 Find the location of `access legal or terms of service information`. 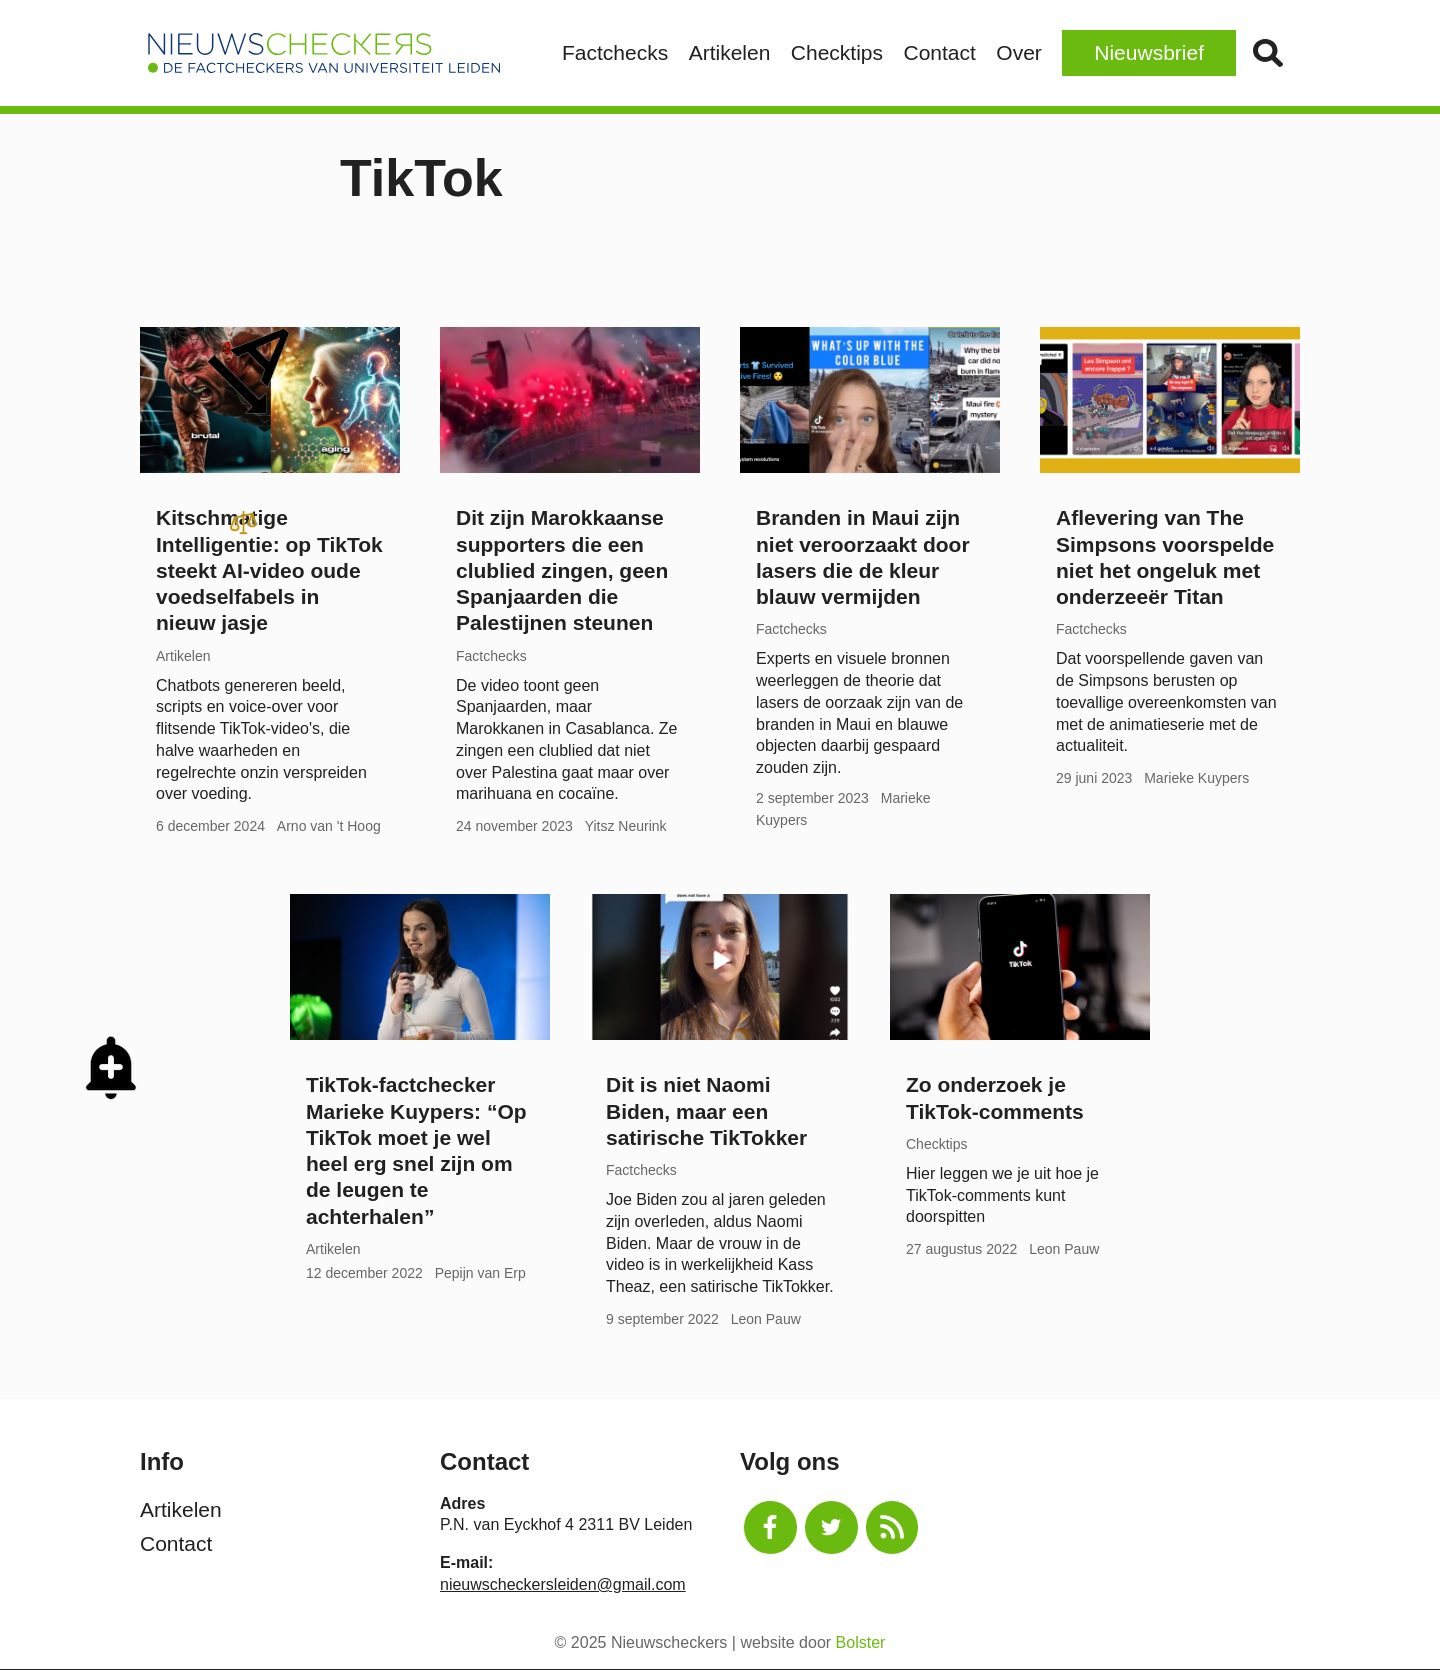

access legal or terms of service information is located at coordinates (243, 522).